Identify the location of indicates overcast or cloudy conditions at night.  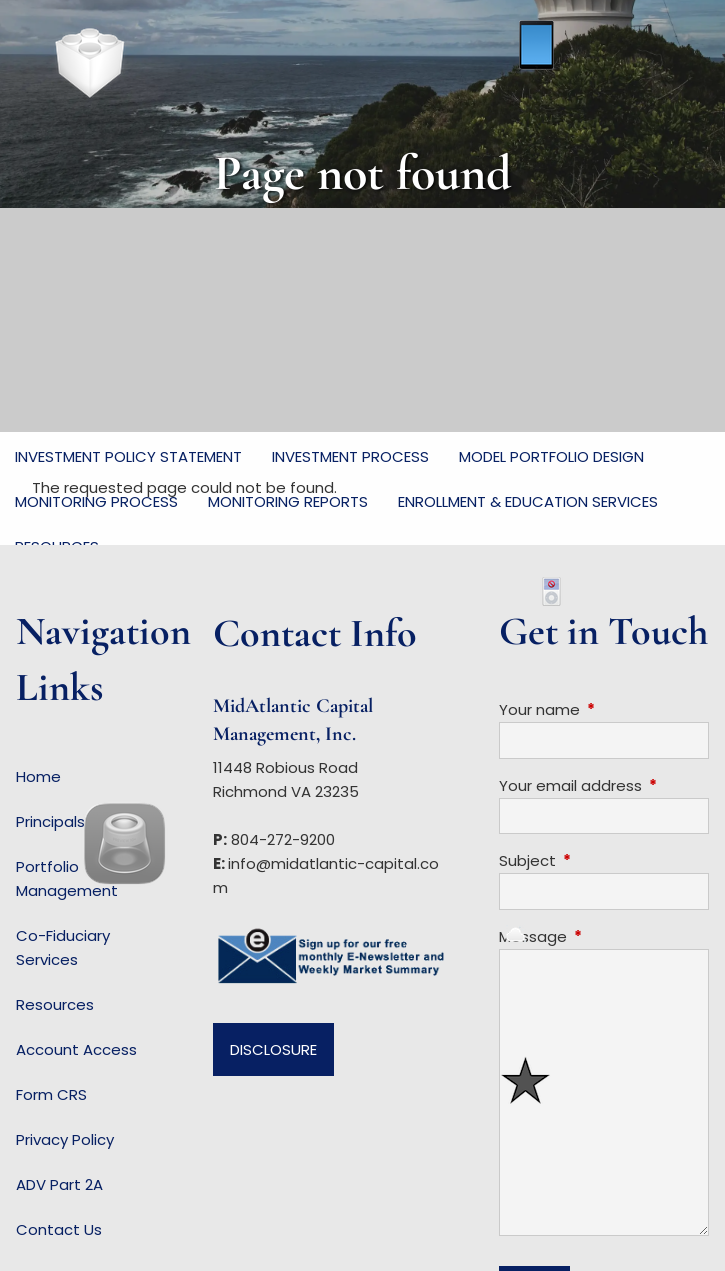
(516, 934).